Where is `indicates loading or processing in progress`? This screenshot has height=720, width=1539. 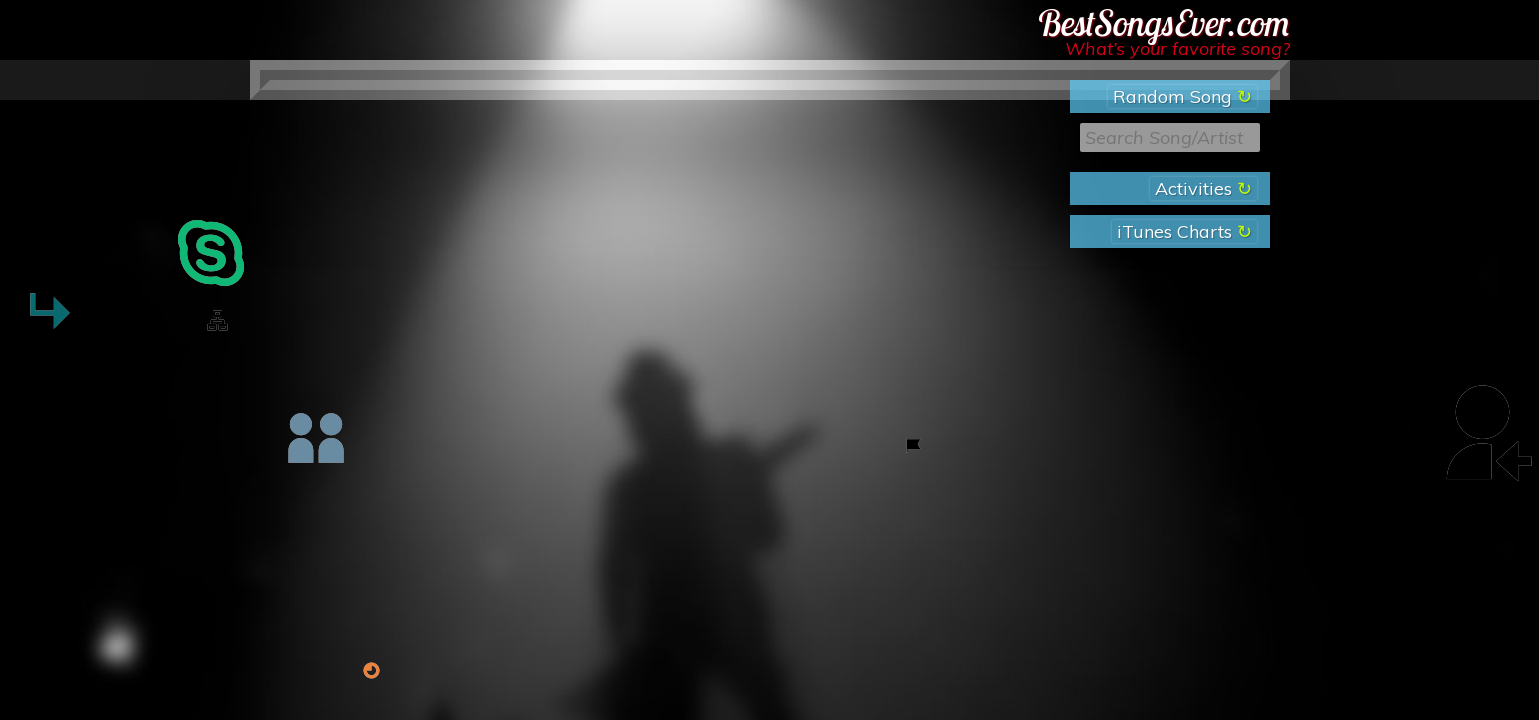 indicates loading or processing in progress is located at coordinates (371, 670).